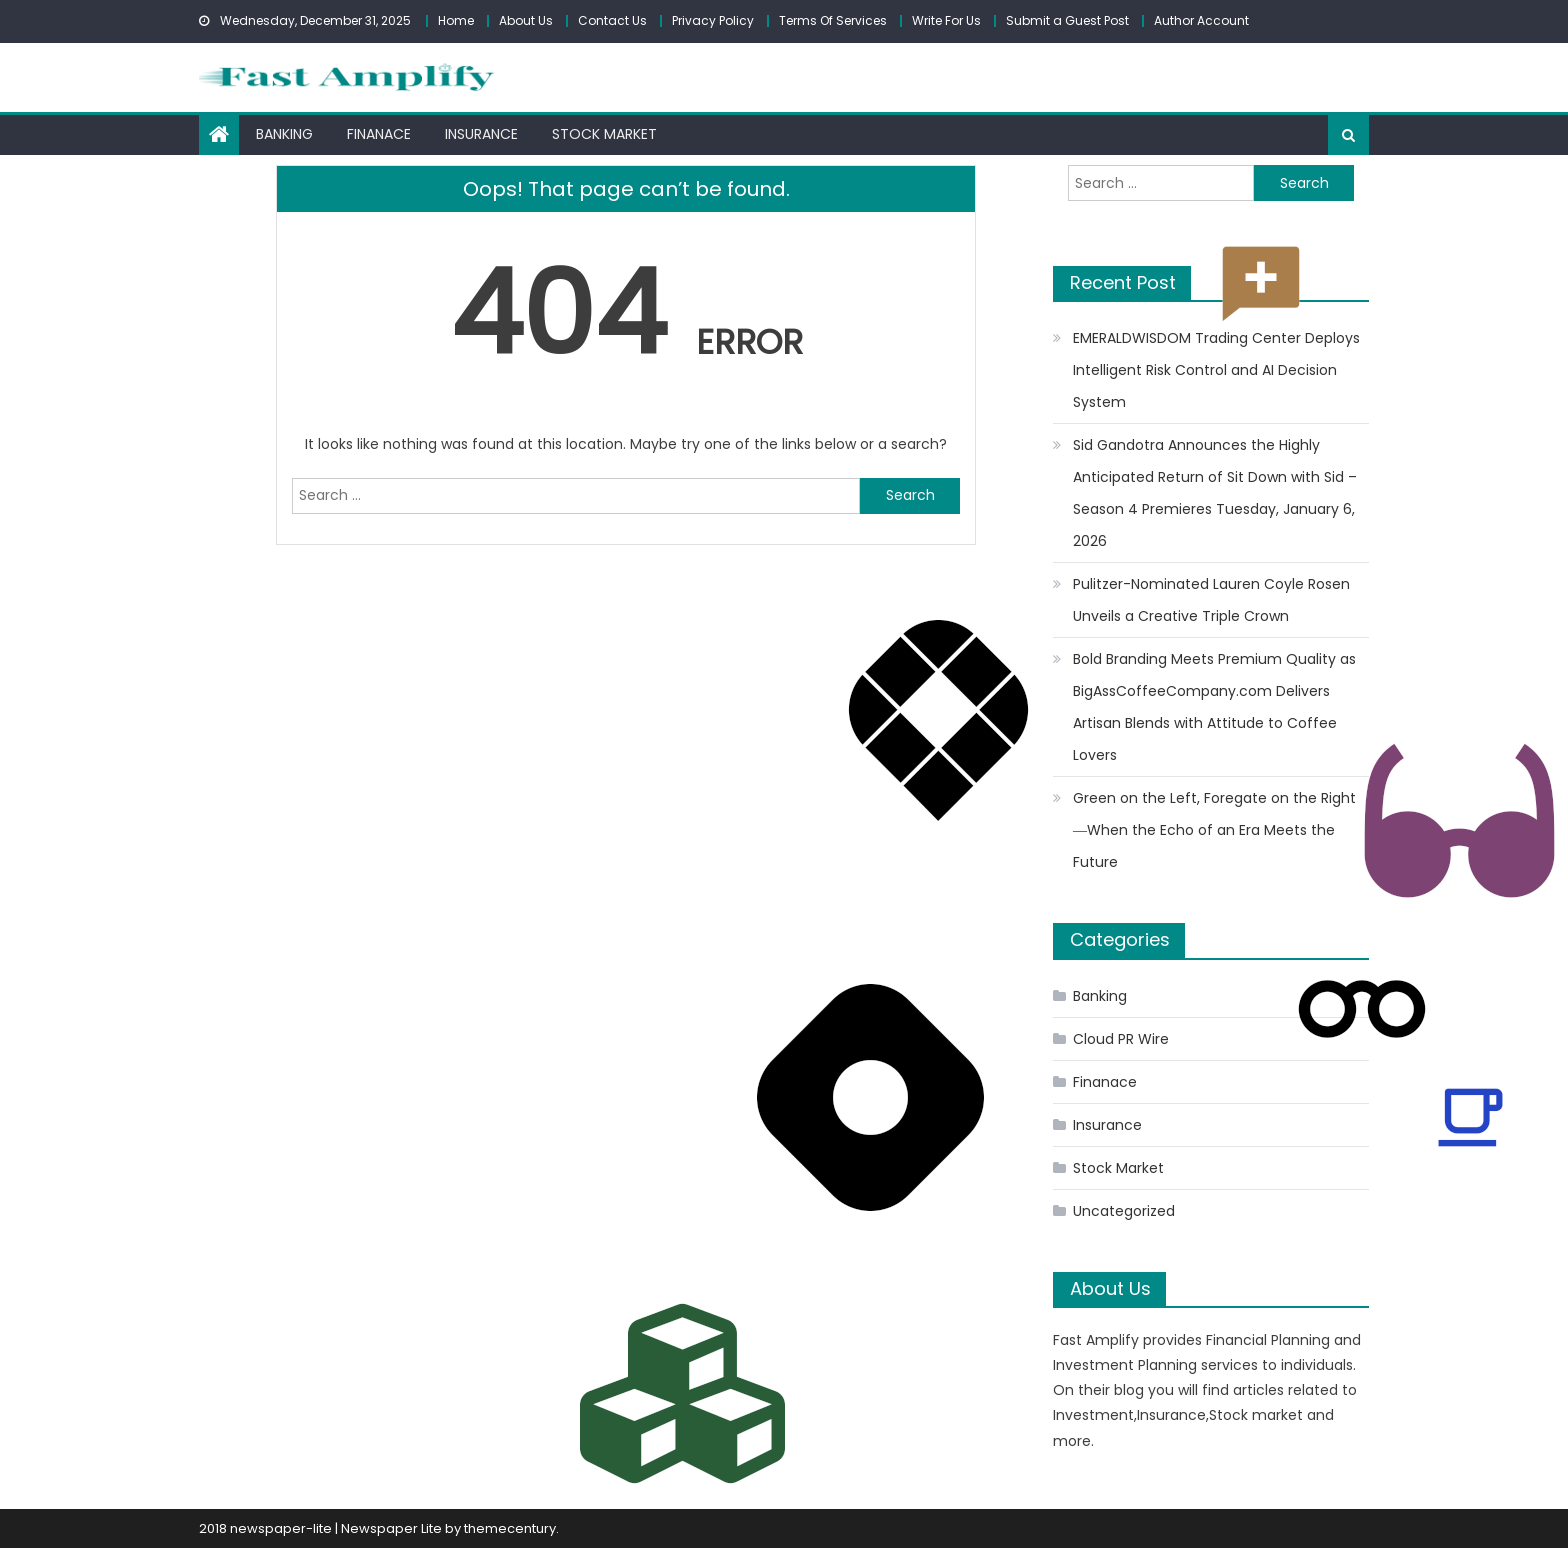 Image resolution: width=1568 pixels, height=1548 pixels. Describe the element at coordinates (870, 1097) in the screenshot. I see `open Hashnode blogging platform` at that location.